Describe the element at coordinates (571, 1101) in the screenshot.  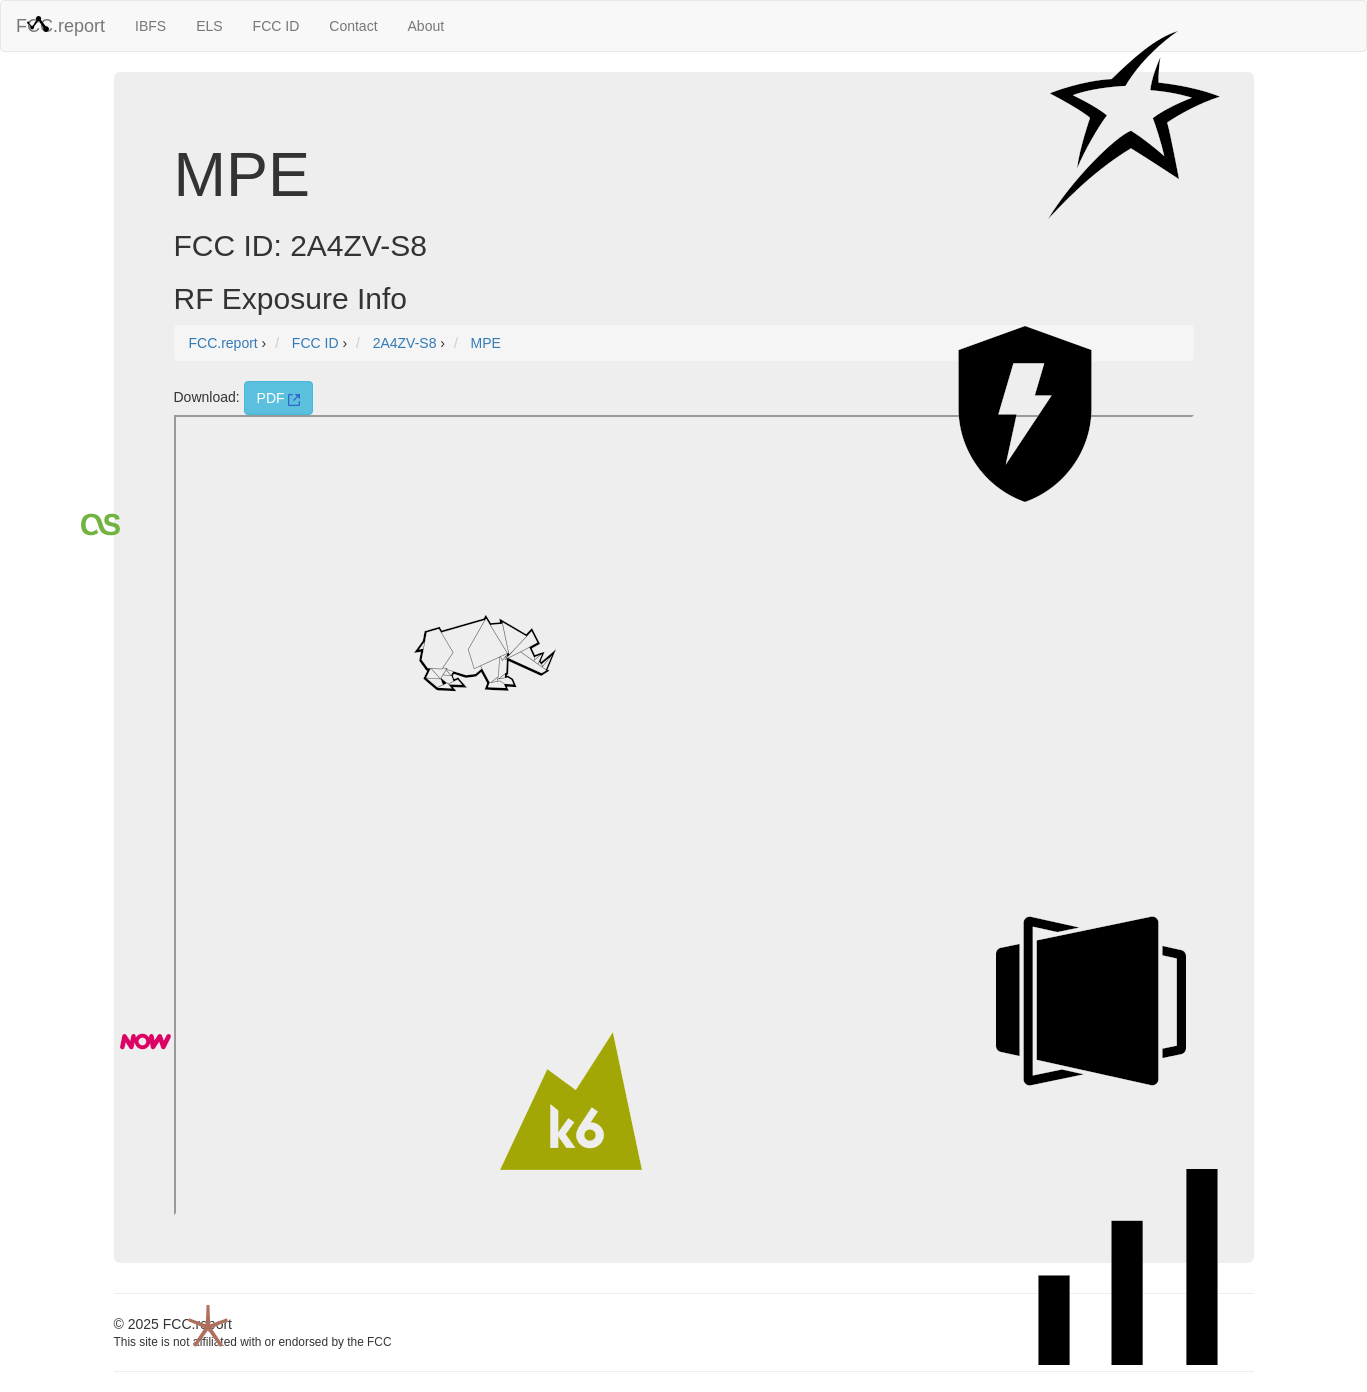
I see `k6 load testing tool logo` at that location.